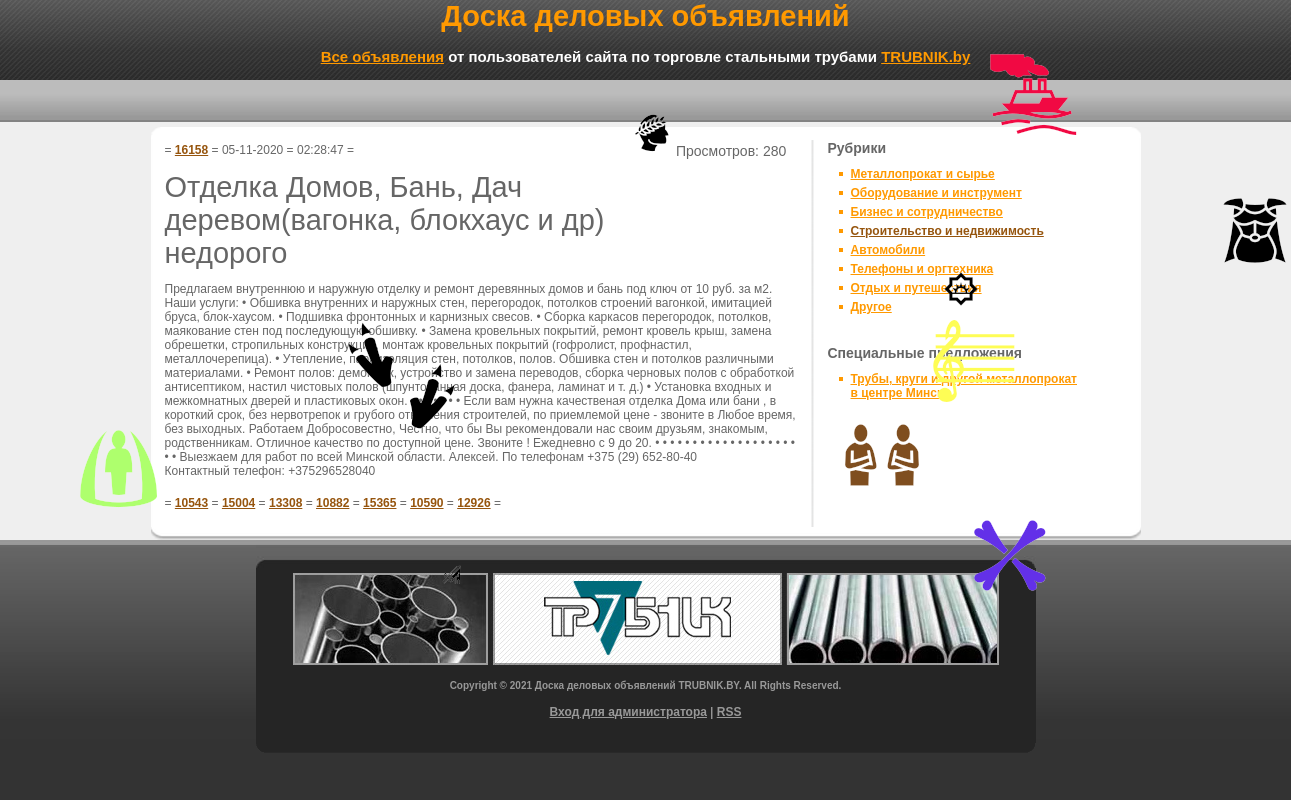 Image resolution: width=1291 pixels, height=800 pixels. Describe the element at coordinates (961, 289) in the screenshot. I see `decorative badge or achievement icon` at that location.